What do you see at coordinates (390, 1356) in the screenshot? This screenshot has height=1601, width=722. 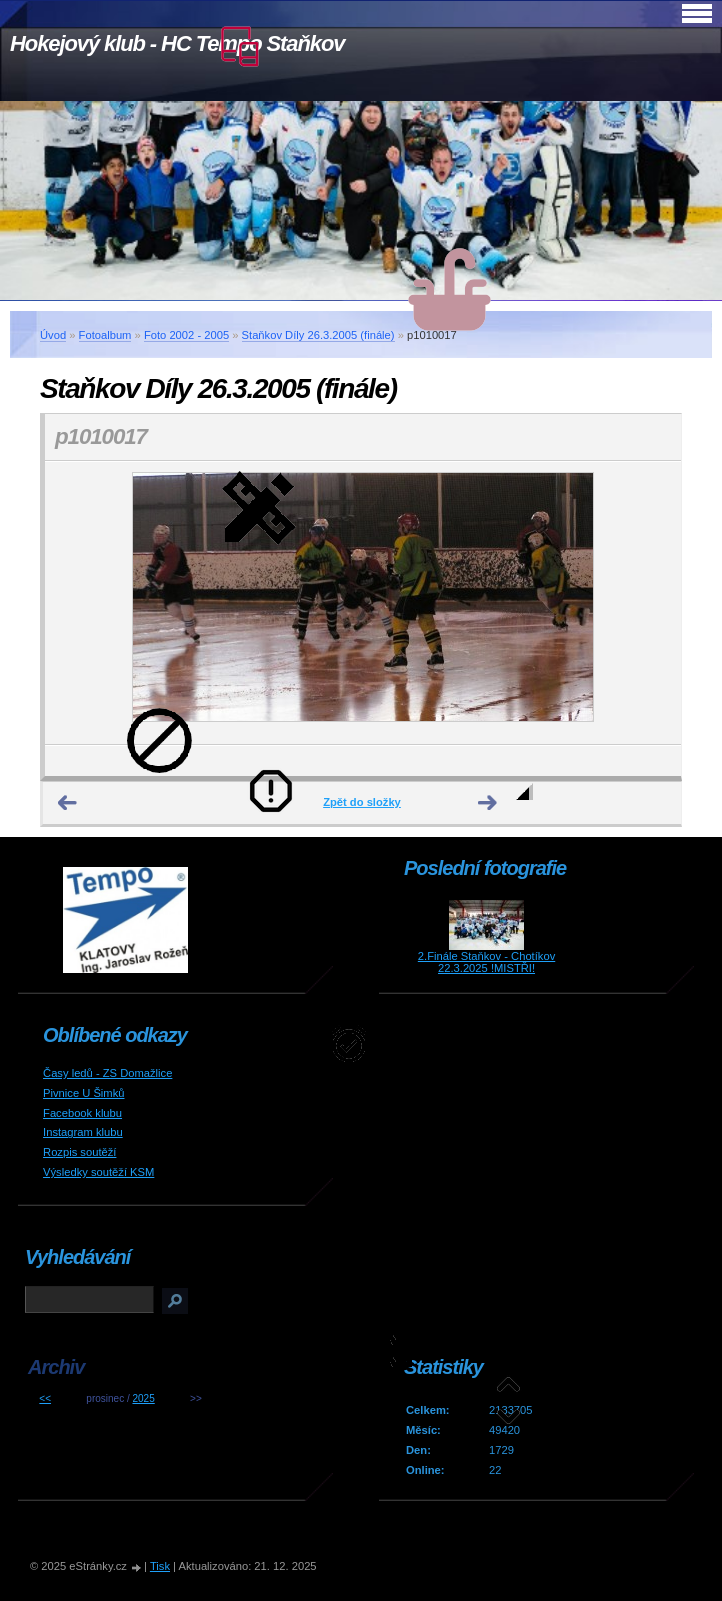 I see `flag or report content` at bounding box center [390, 1356].